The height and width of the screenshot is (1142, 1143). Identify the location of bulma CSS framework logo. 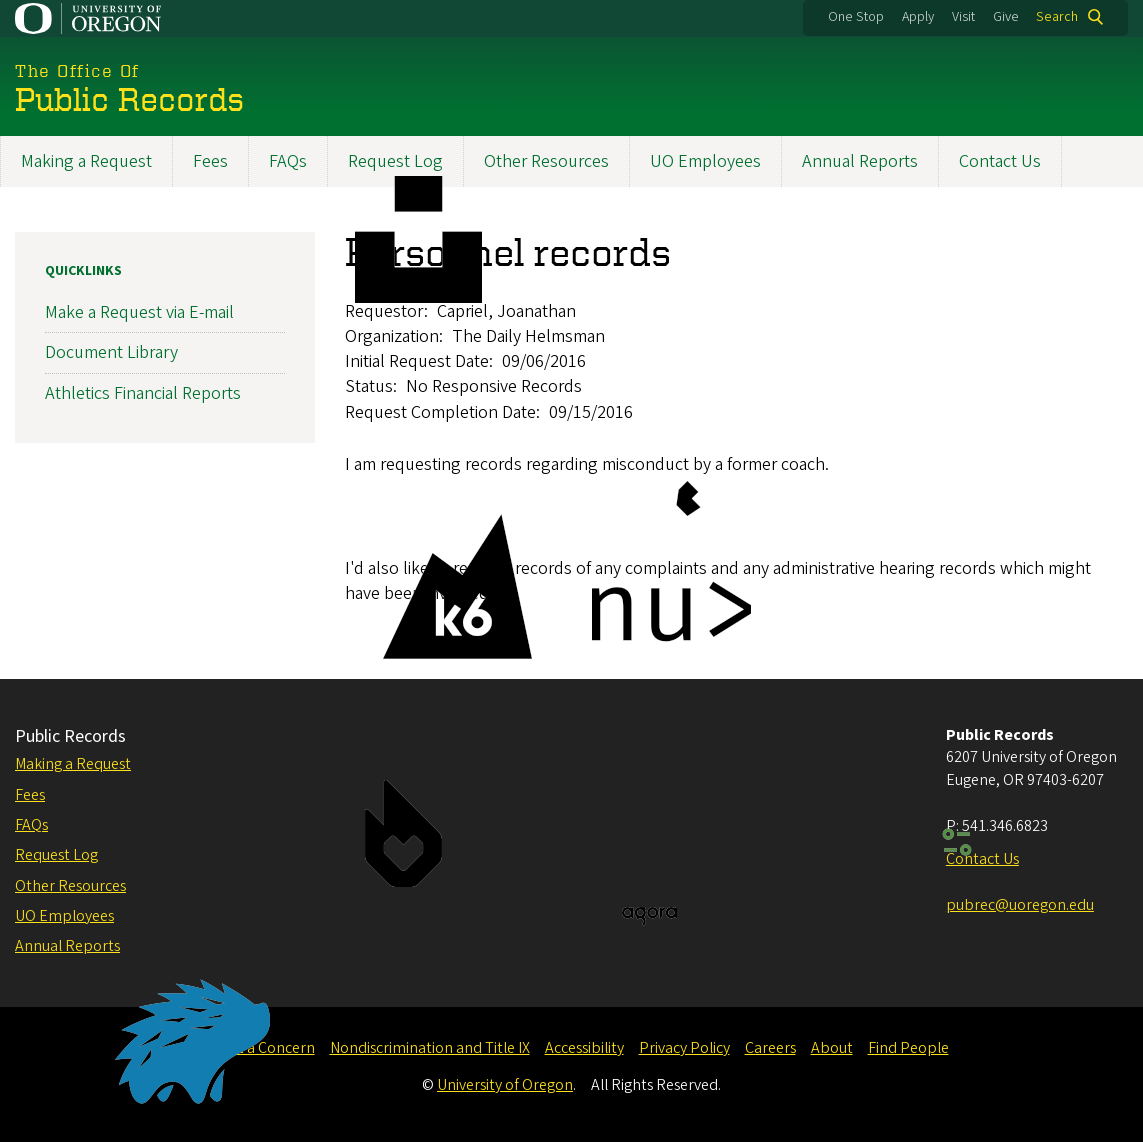
(688, 498).